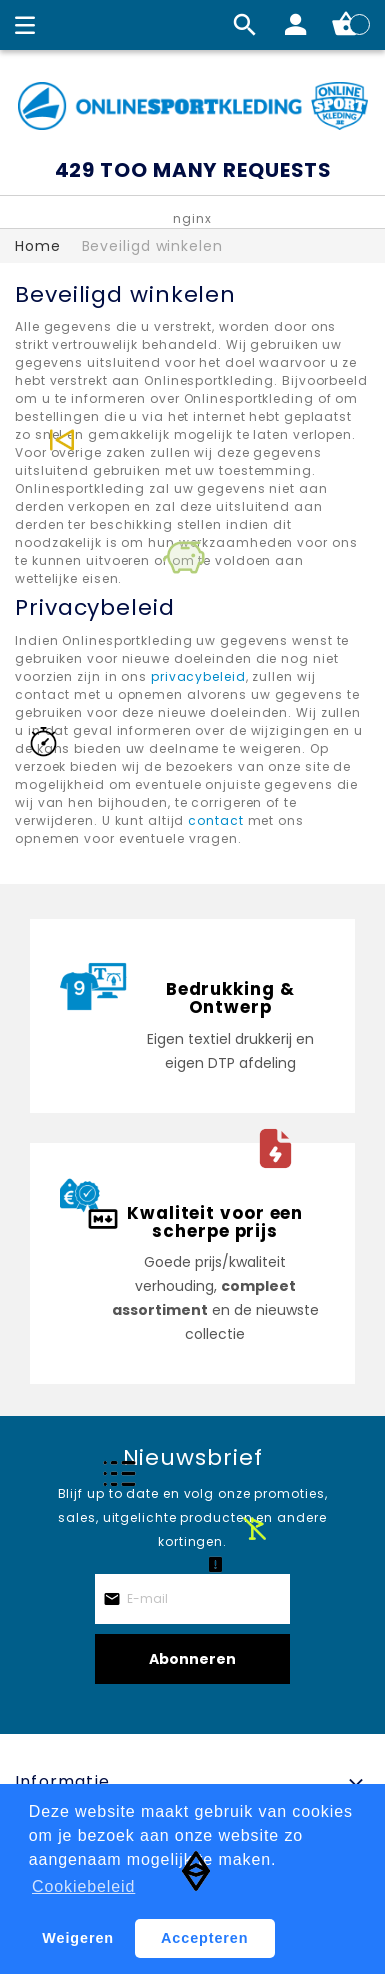 The image size is (385, 1974). What do you see at coordinates (184, 557) in the screenshot?
I see `access savings or budget features` at bounding box center [184, 557].